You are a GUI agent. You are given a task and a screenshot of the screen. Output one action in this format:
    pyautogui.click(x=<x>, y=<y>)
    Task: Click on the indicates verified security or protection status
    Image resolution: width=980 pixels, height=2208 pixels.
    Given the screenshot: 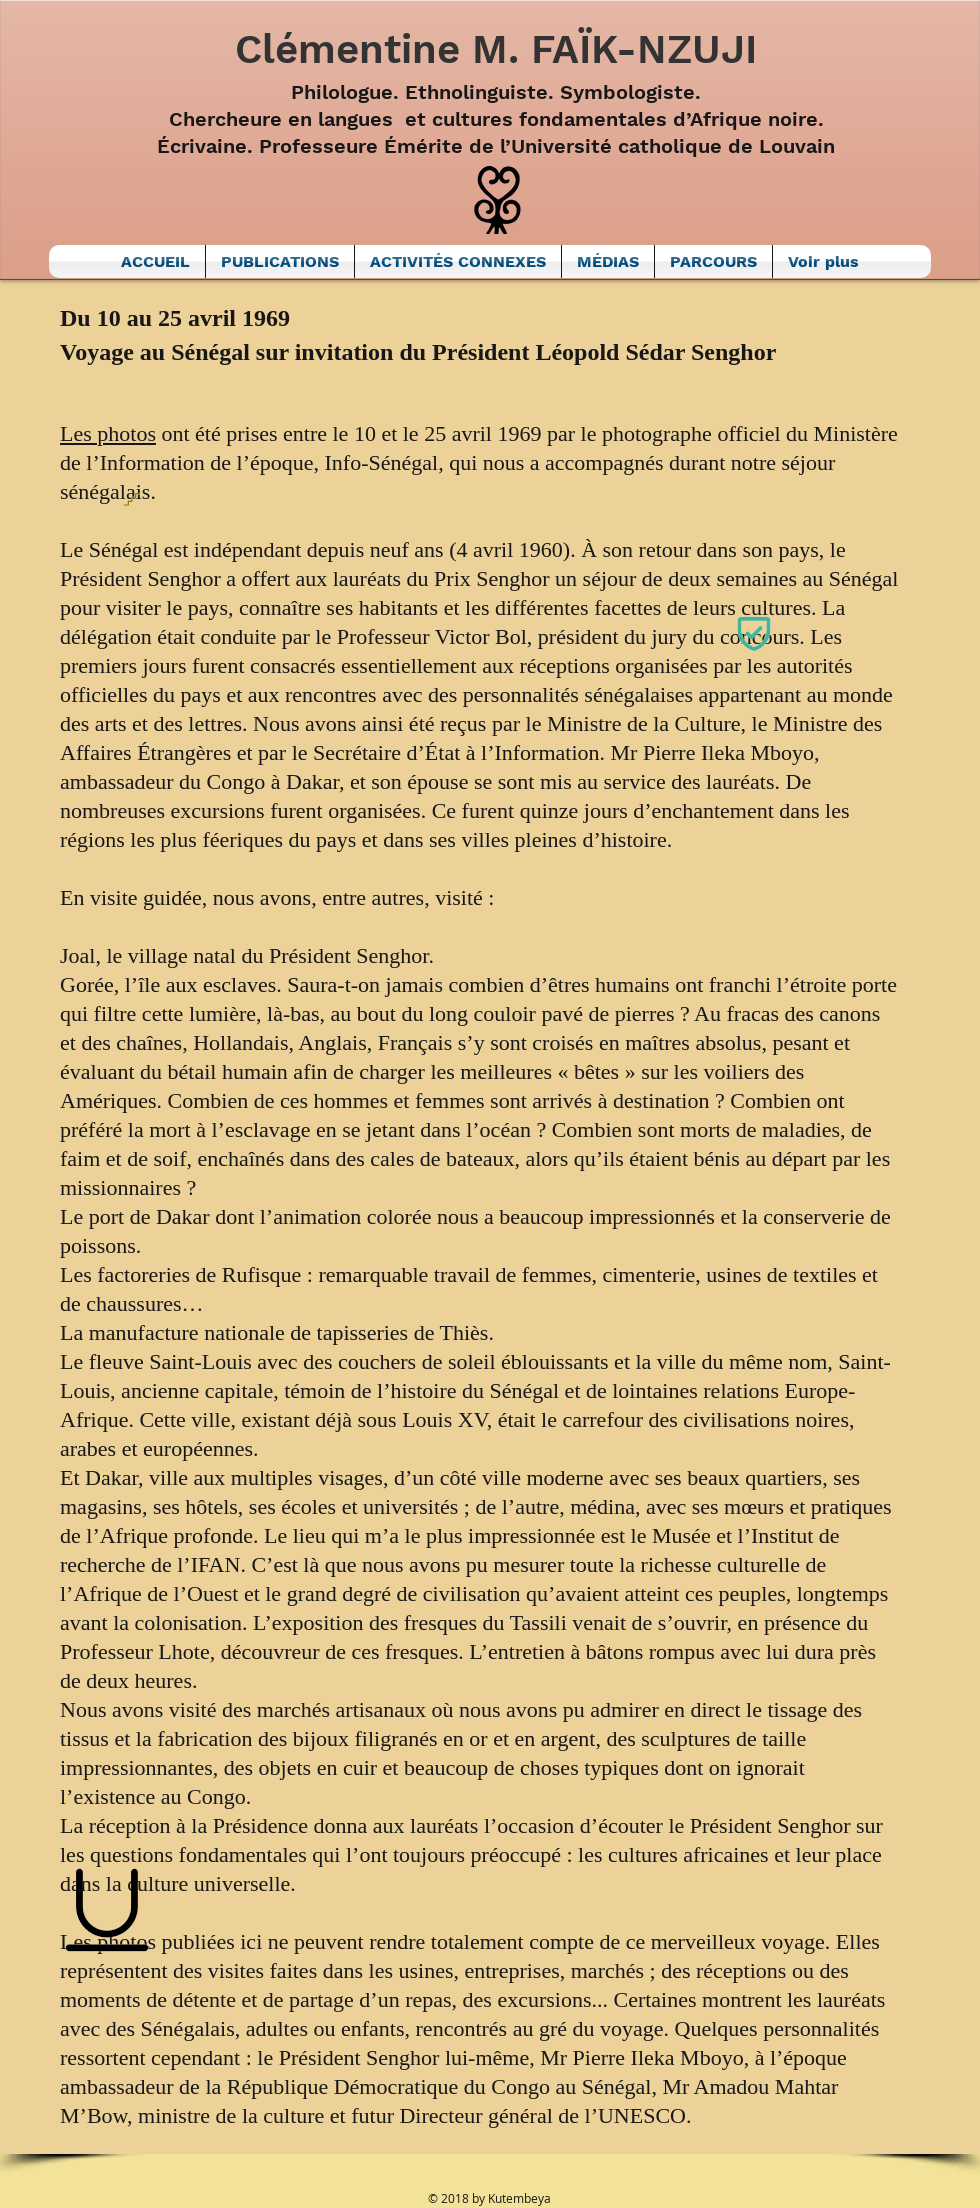 What is the action you would take?
    pyautogui.click(x=754, y=632)
    